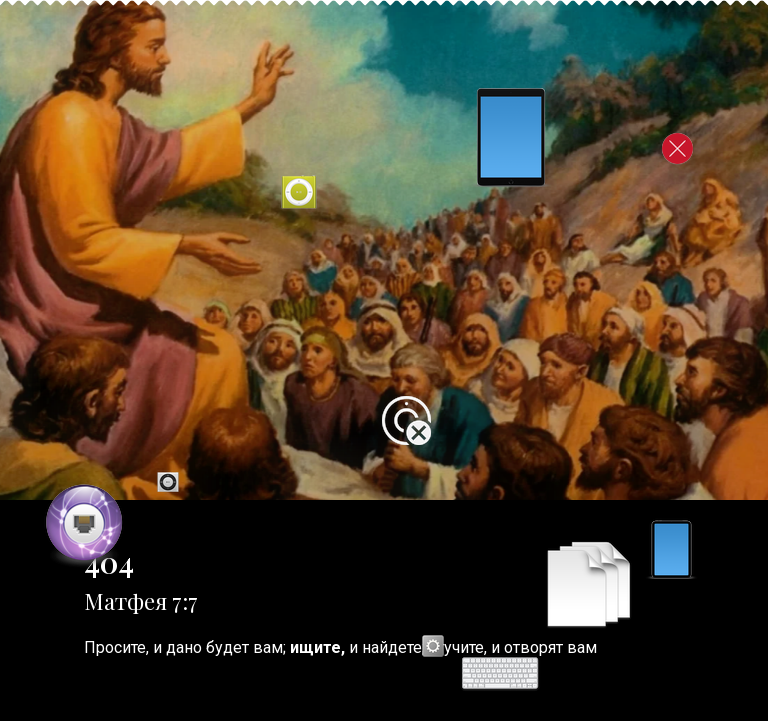 Image resolution: width=768 pixels, height=721 pixels. I want to click on indicates a file or content that cannot be read or accessed, so click(677, 148).